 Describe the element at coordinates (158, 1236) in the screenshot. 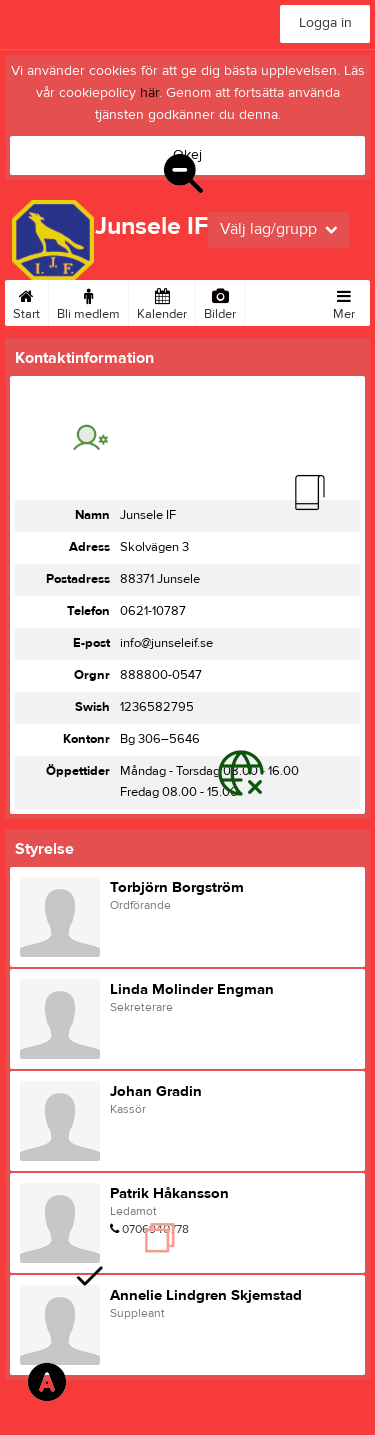

I see `restore window to previous size` at that location.